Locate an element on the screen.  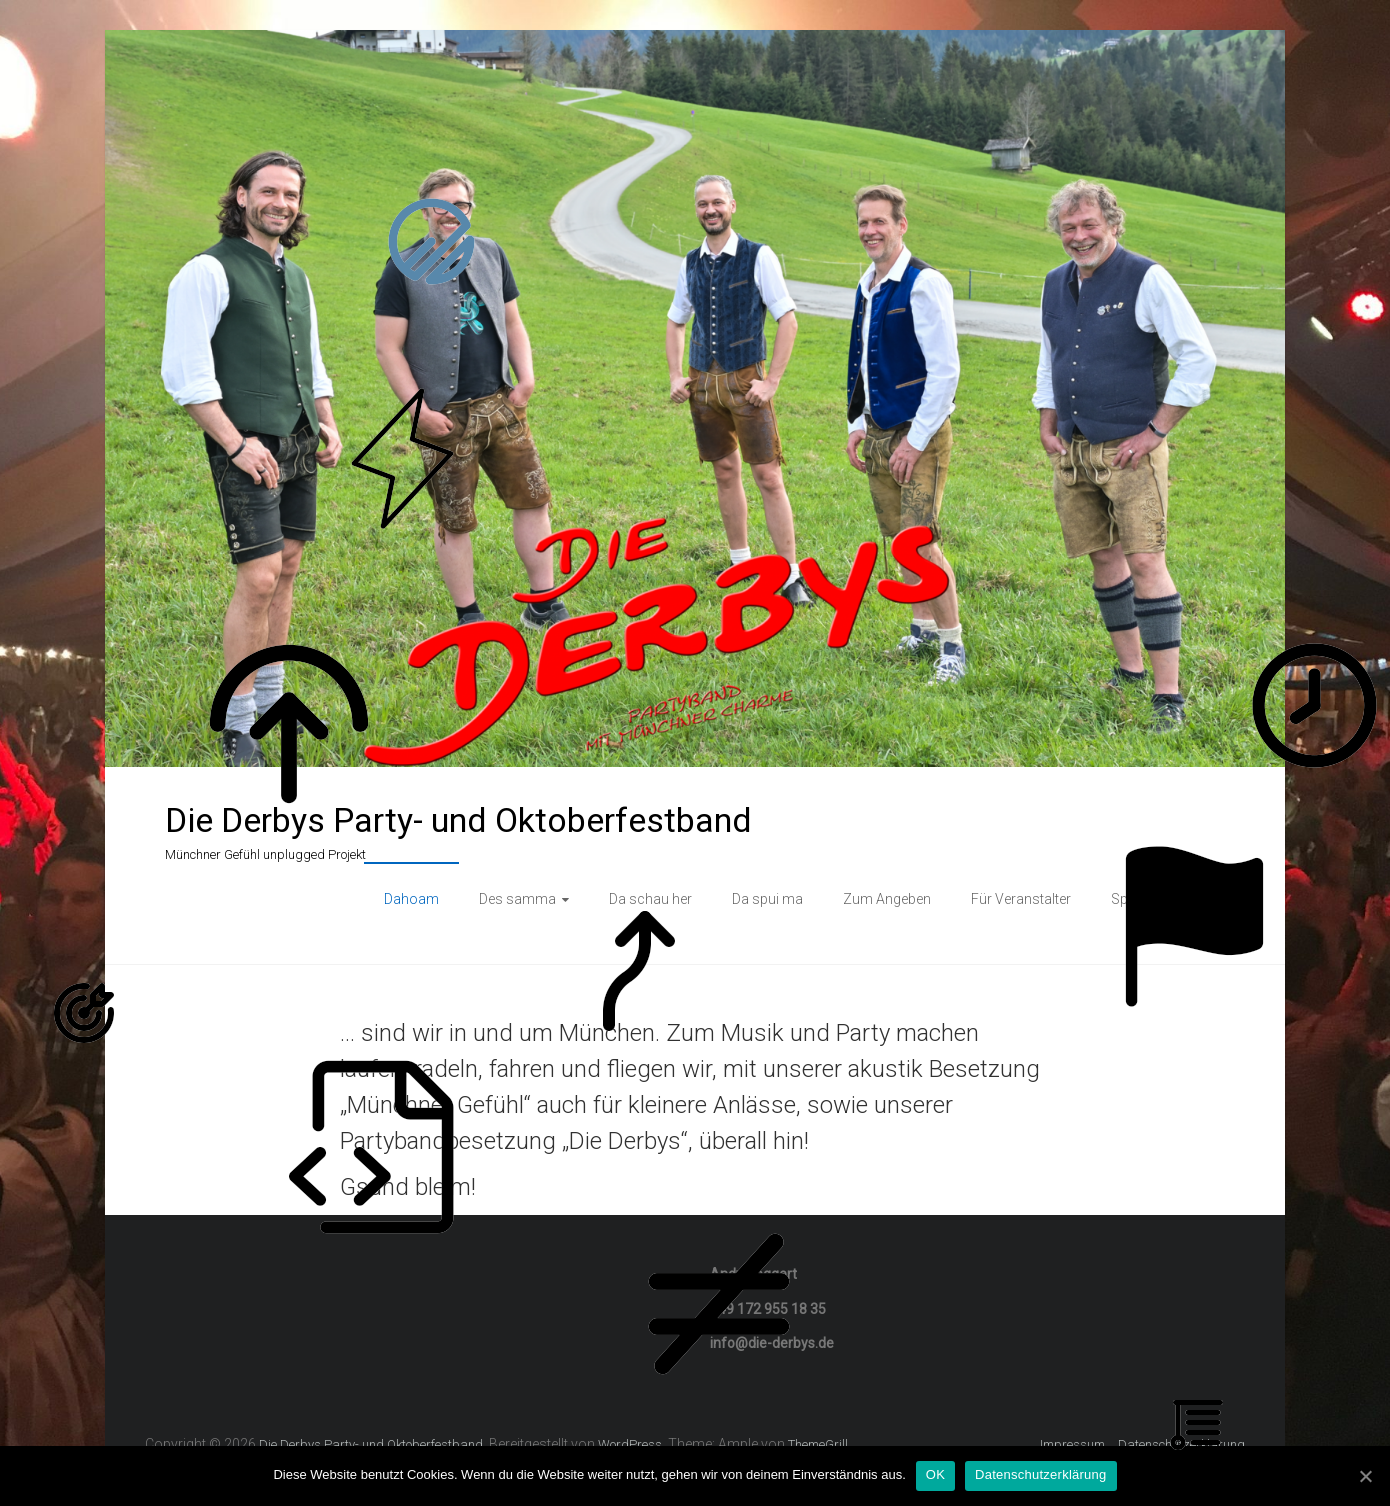
planetscale database platform logo is located at coordinates (431, 241).